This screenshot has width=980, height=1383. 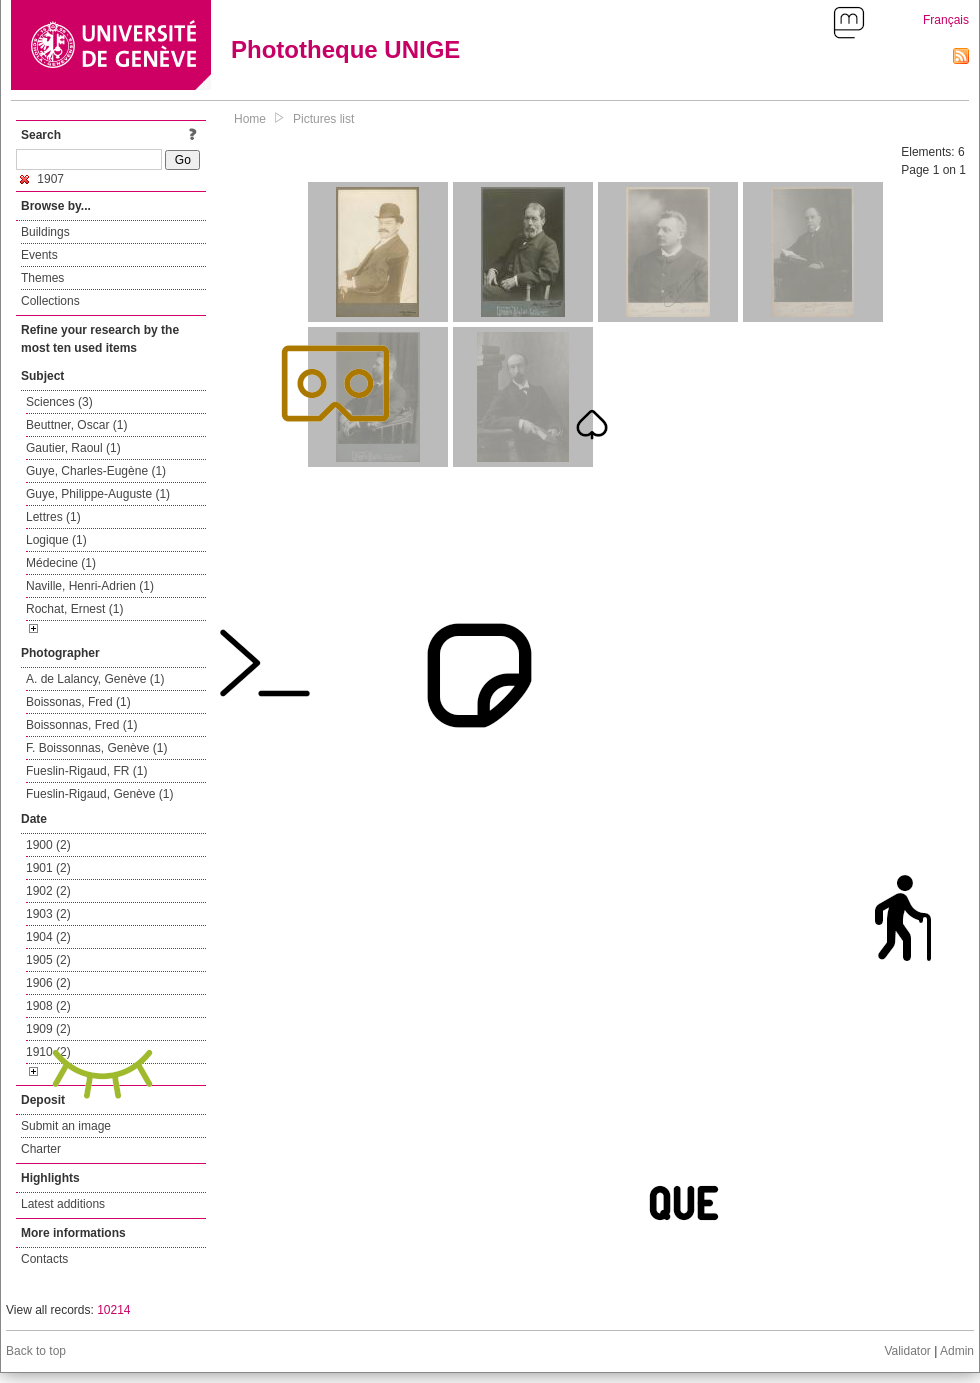 I want to click on spade suit symbol for card games, so click(x=592, y=424).